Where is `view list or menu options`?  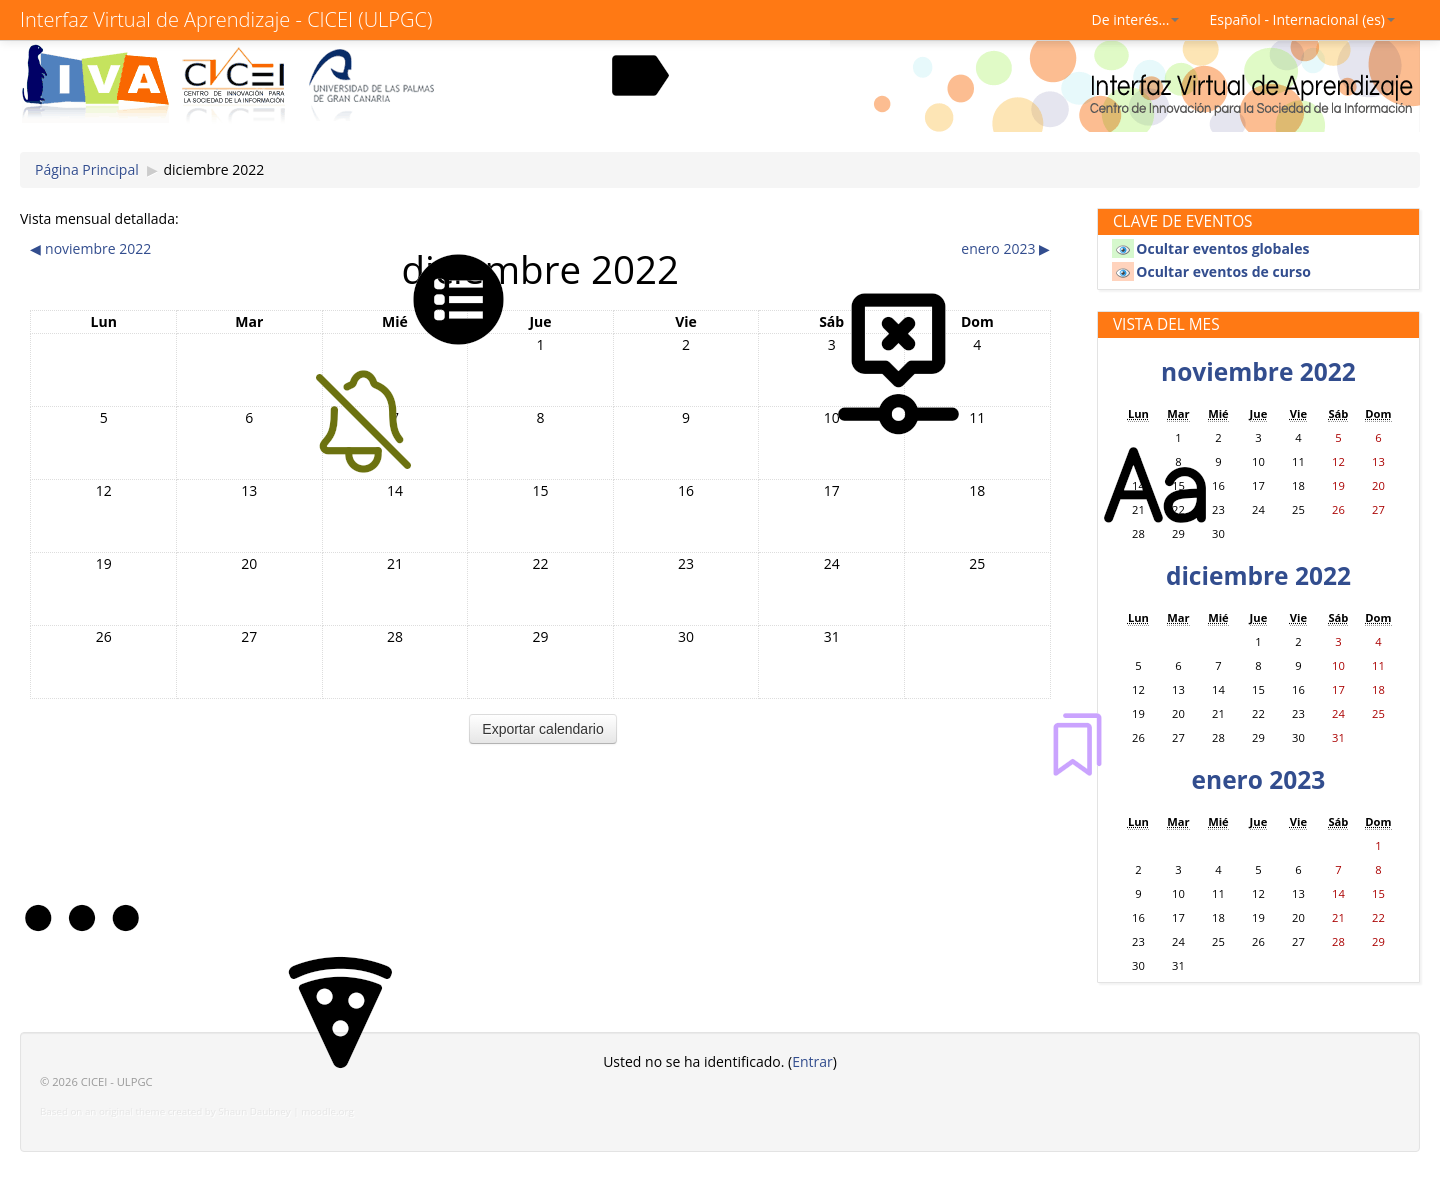 view list or menu options is located at coordinates (458, 299).